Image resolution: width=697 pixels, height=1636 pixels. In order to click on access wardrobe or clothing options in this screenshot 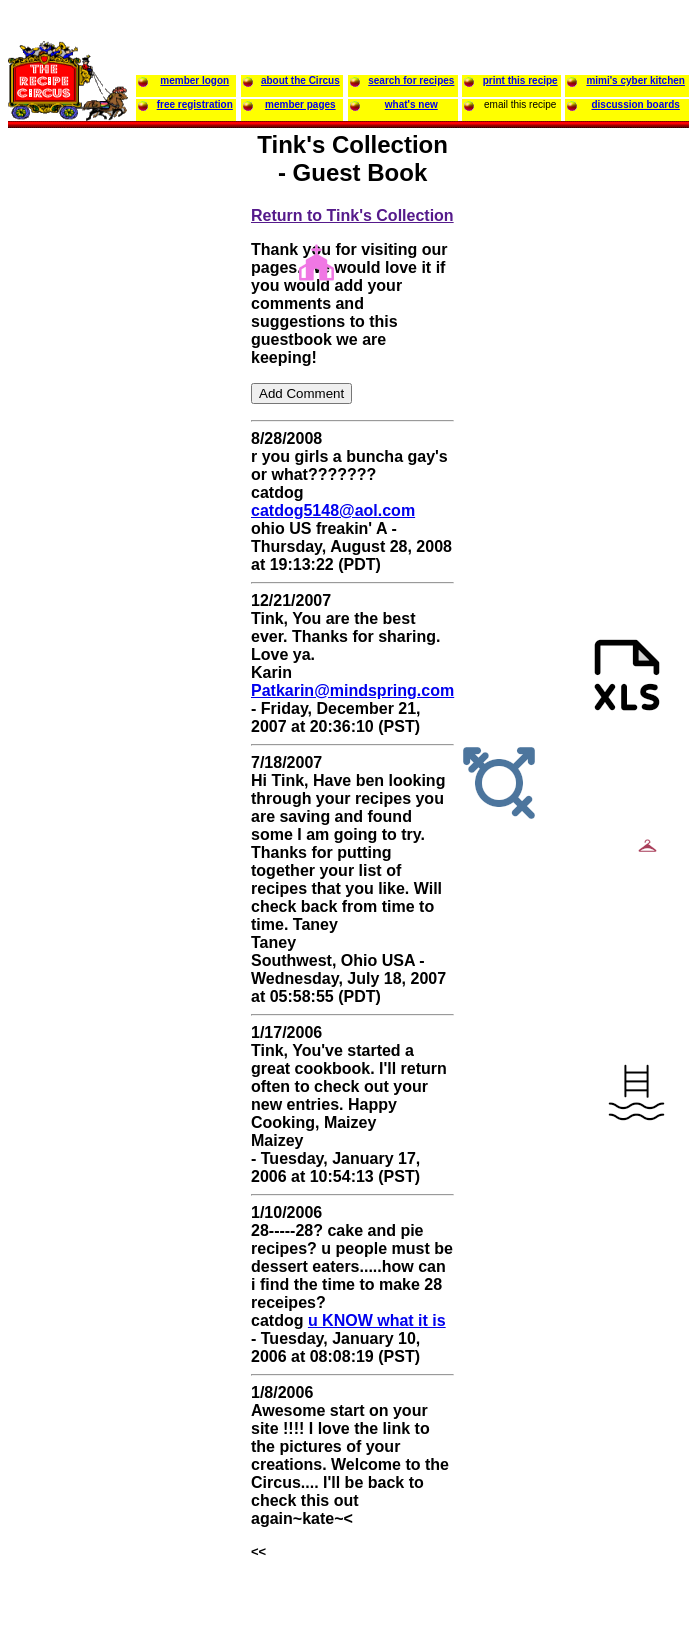, I will do `click(647, 846)`.